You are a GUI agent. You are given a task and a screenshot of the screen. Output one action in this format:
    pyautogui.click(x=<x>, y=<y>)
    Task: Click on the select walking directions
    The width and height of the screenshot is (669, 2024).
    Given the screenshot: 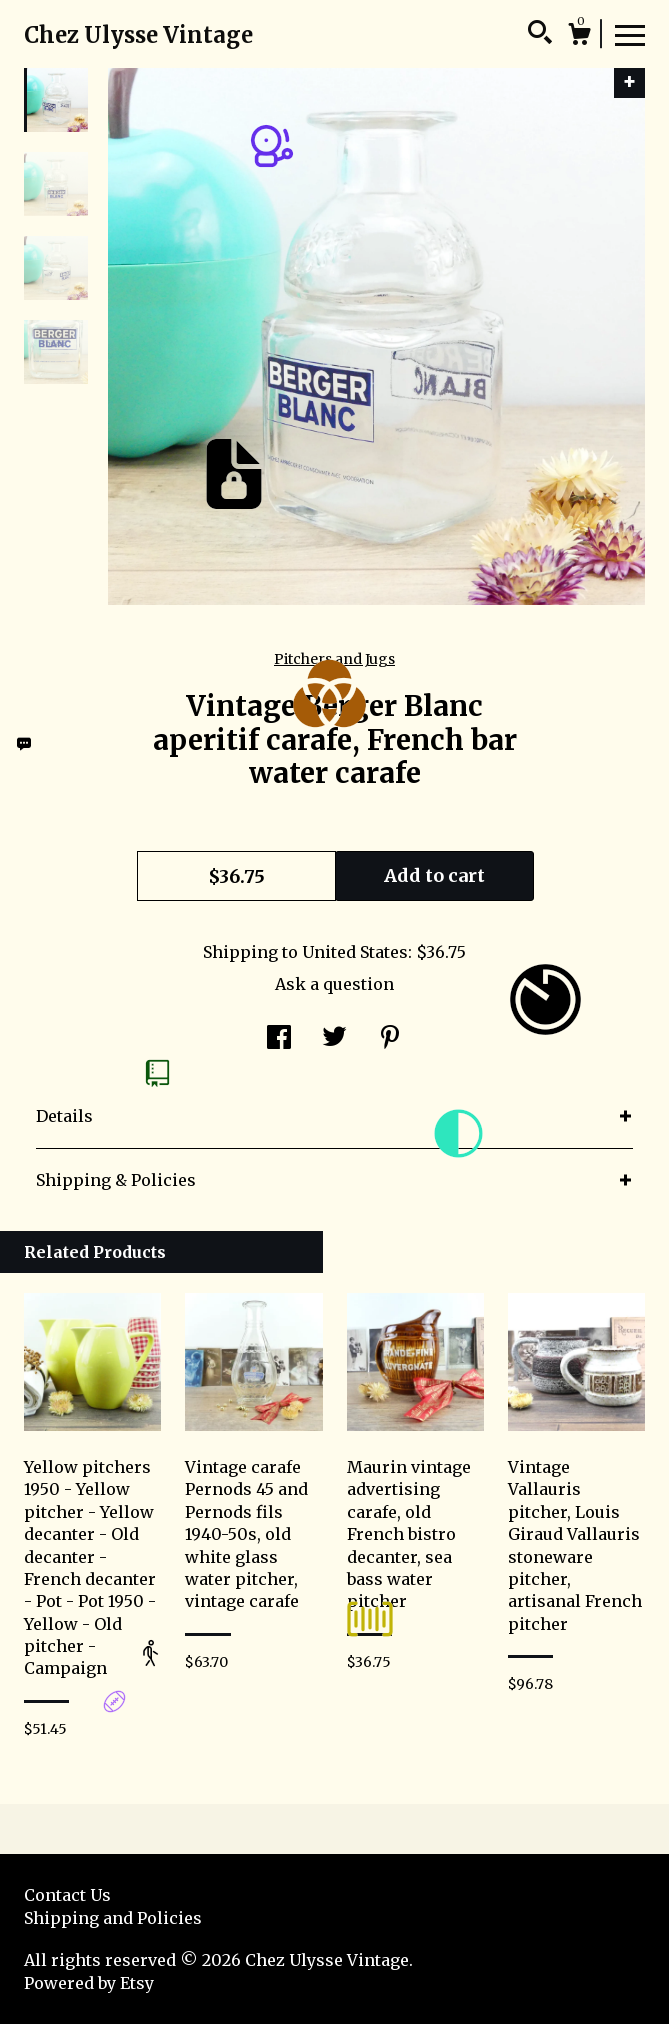 What is the action you would take?
    pyautogui.click(x=151, y=1653)
    